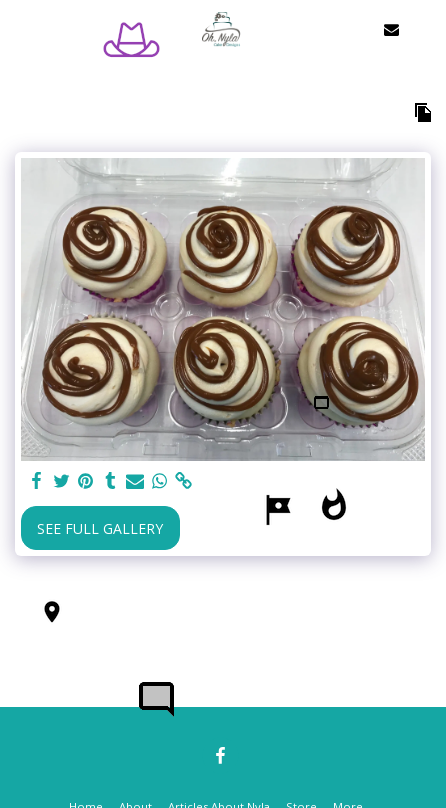  I want to click on view current location on map, so click(52, 612).